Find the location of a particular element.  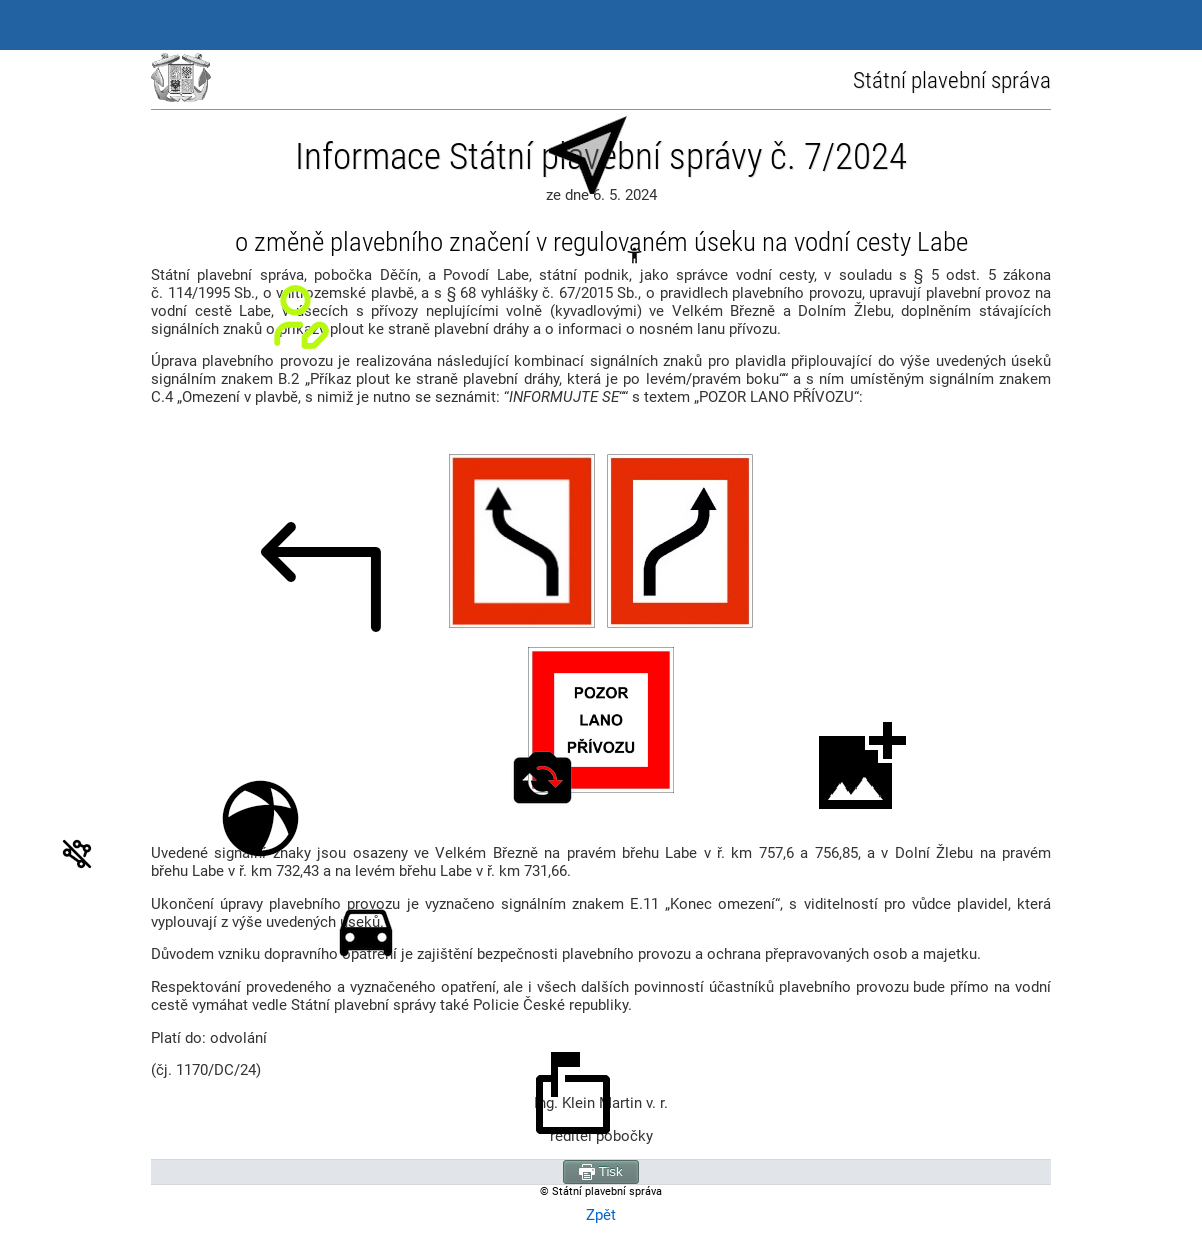

indicates unread mail in your mailbox is located at coordinates (573, 1097).